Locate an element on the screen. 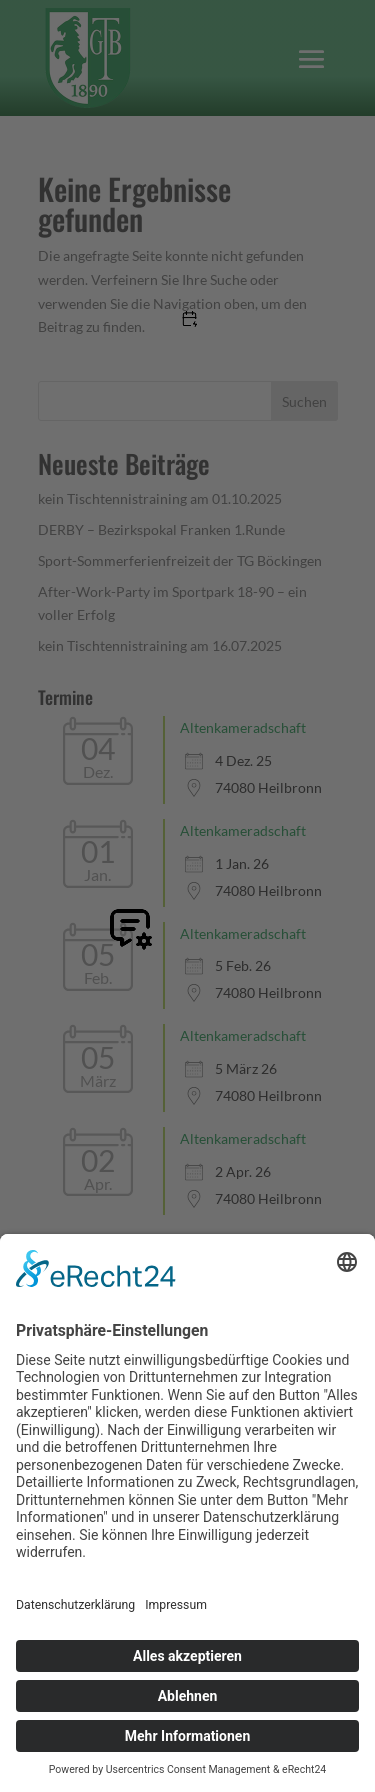  quick-add an event to your calendar is located at coordinates (189, 318).